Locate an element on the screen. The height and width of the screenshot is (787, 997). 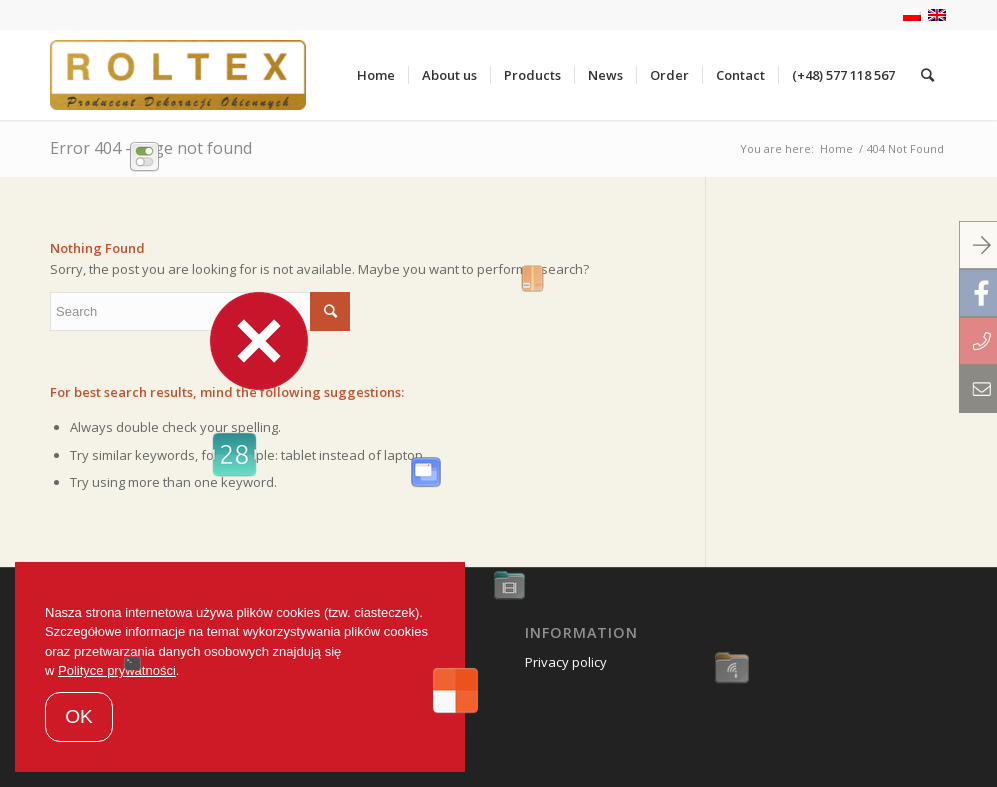
install a new application or software package is located at coordinates (532, 278).